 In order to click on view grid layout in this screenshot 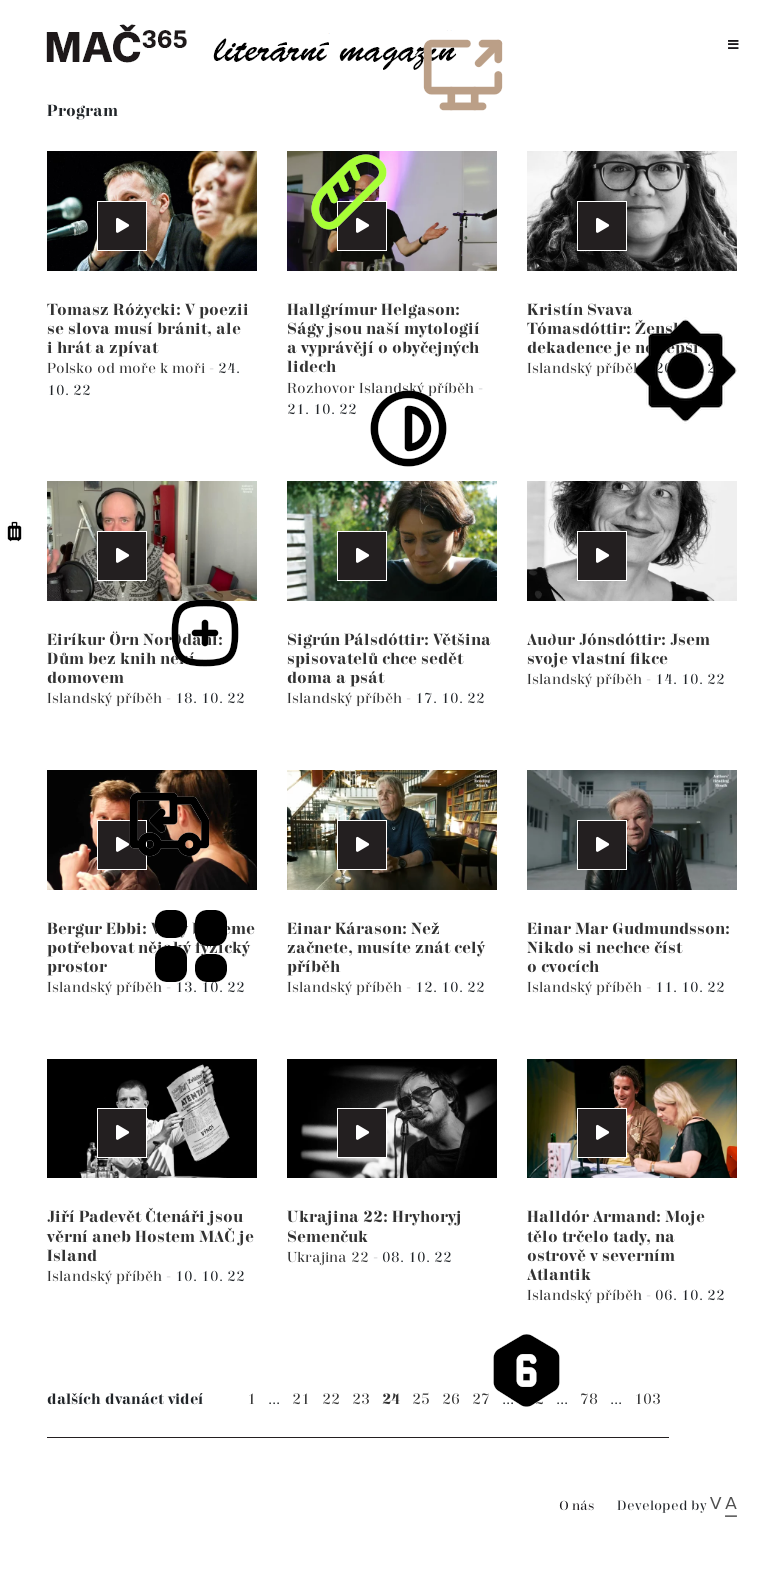, I will do `click(191, 946)`.